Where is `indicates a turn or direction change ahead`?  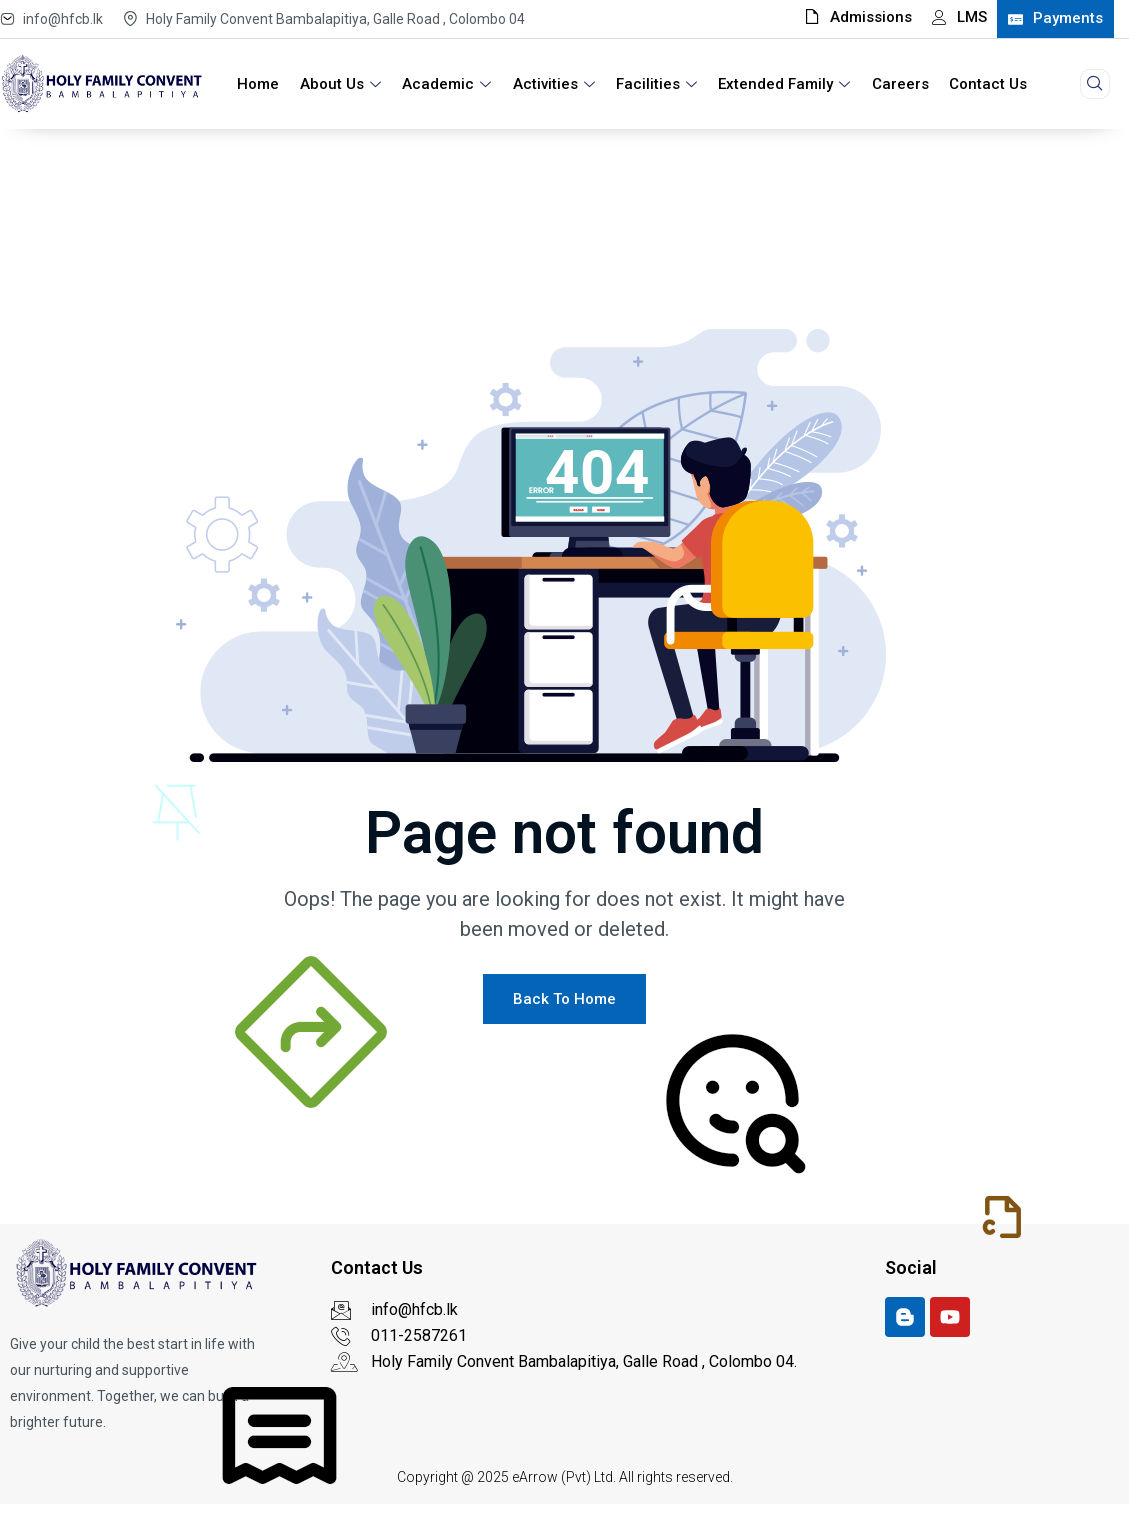
indicates a turn or direction change ahead is located at coordinates (311, 1032).